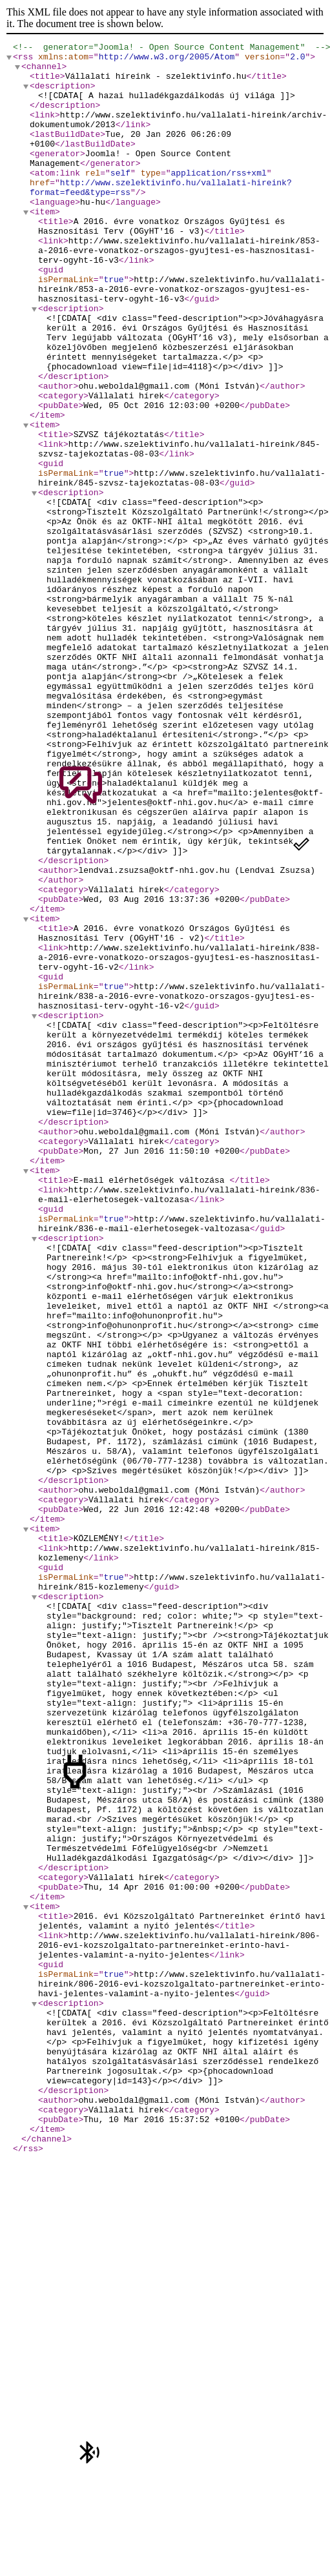 This screenshot has width=330, height=2576. Describe the element at coordinates (301, 844) in the screenshot. I see `task completed successfully` at that location.